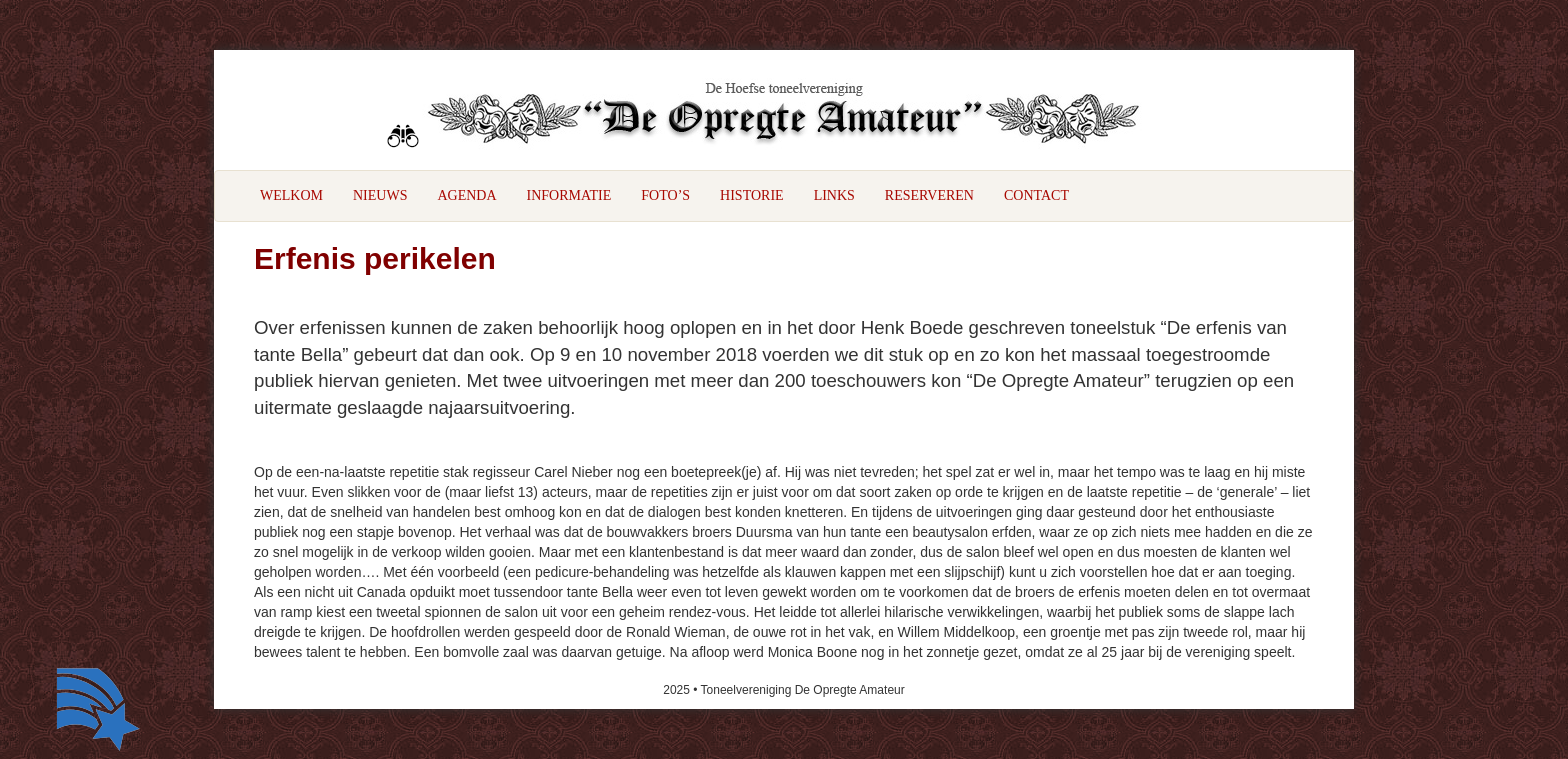 Image resolution: width=1568 pixels, height=759 pixels. I want to click on search or explore content, so click(403, 136).